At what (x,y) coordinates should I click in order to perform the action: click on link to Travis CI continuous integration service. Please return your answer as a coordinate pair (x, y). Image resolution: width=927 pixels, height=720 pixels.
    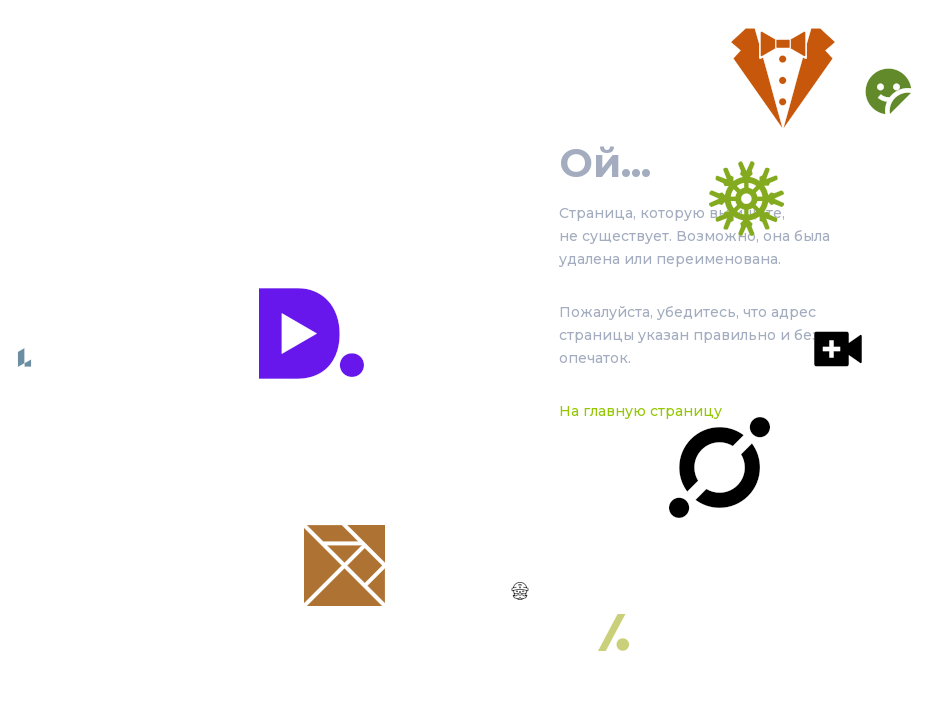
    Looking at the image, I should click on (520, 591).